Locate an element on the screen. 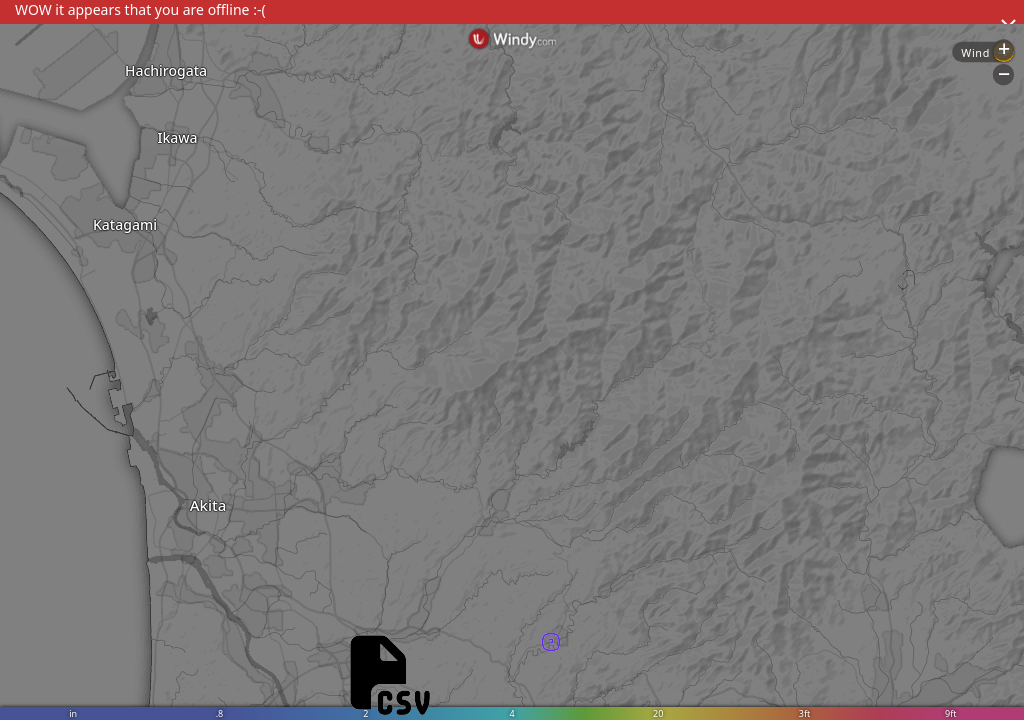 The image size is (1024, 720). undo or go back to previous state is located at coordinates (907, 280).